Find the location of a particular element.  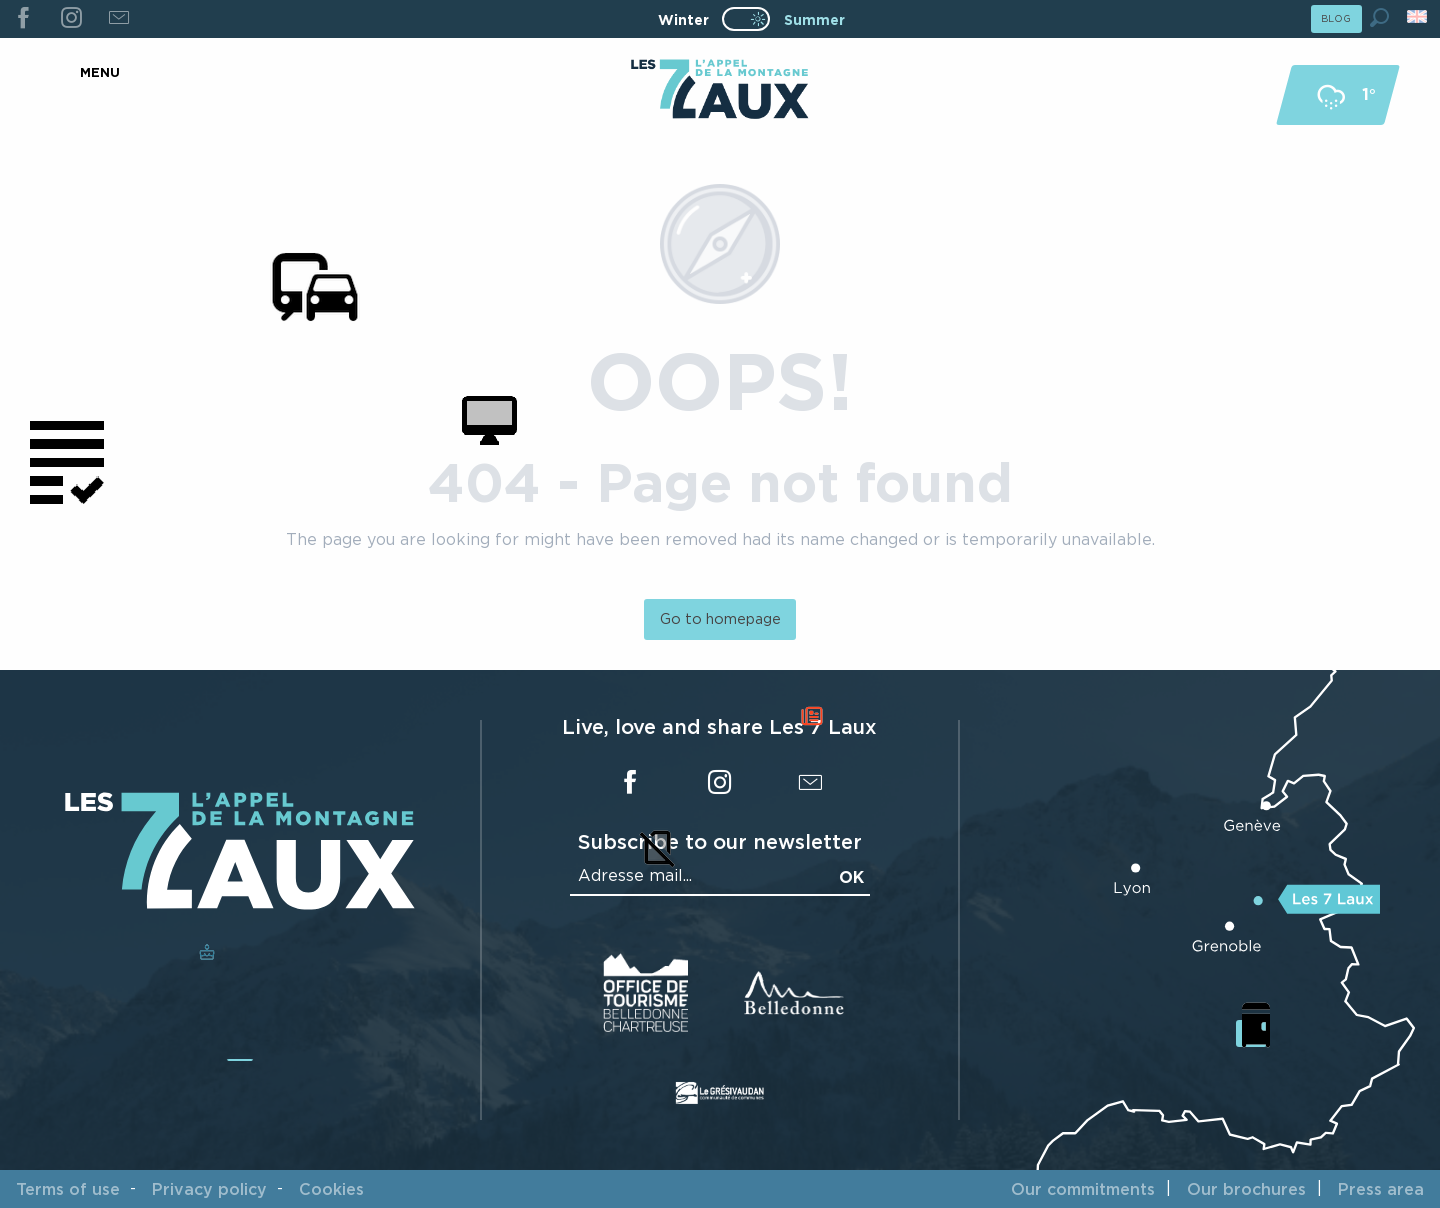

view birthday or celebration reminders is located at coordinates (207, 953).